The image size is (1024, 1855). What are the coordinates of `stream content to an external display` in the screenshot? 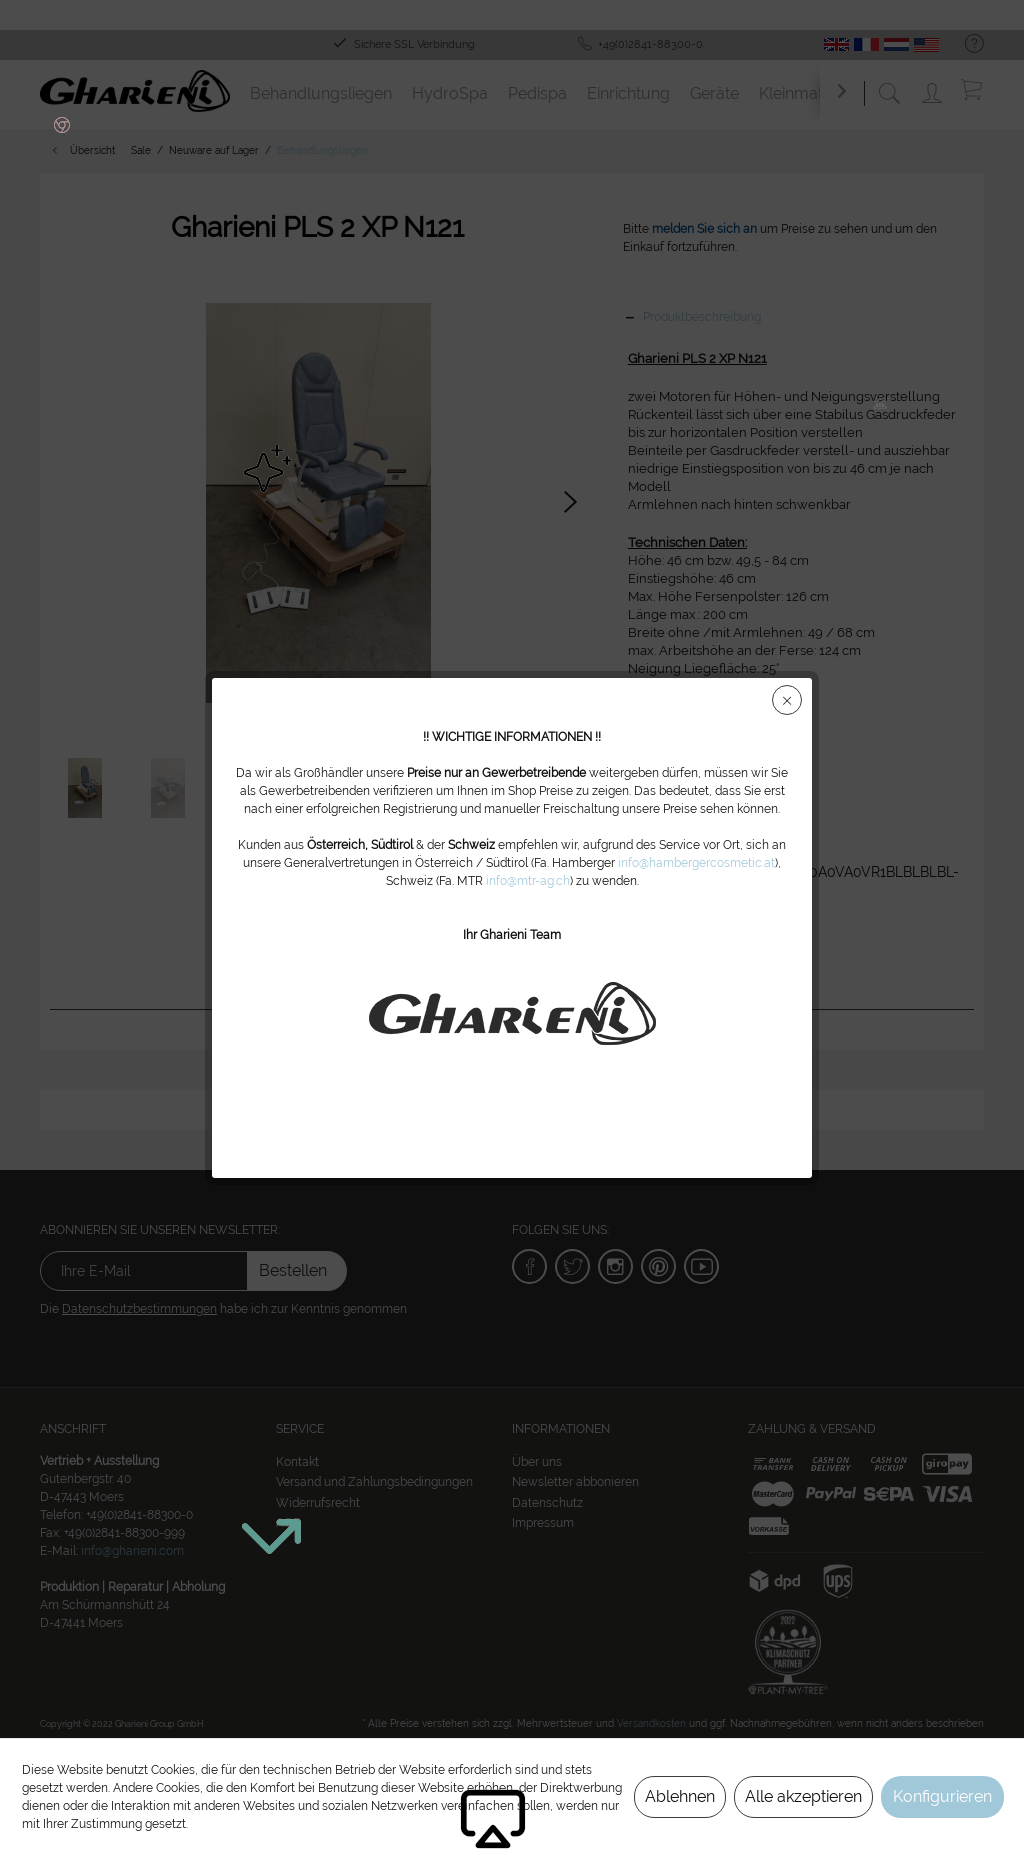 It's located at (493, 1819).